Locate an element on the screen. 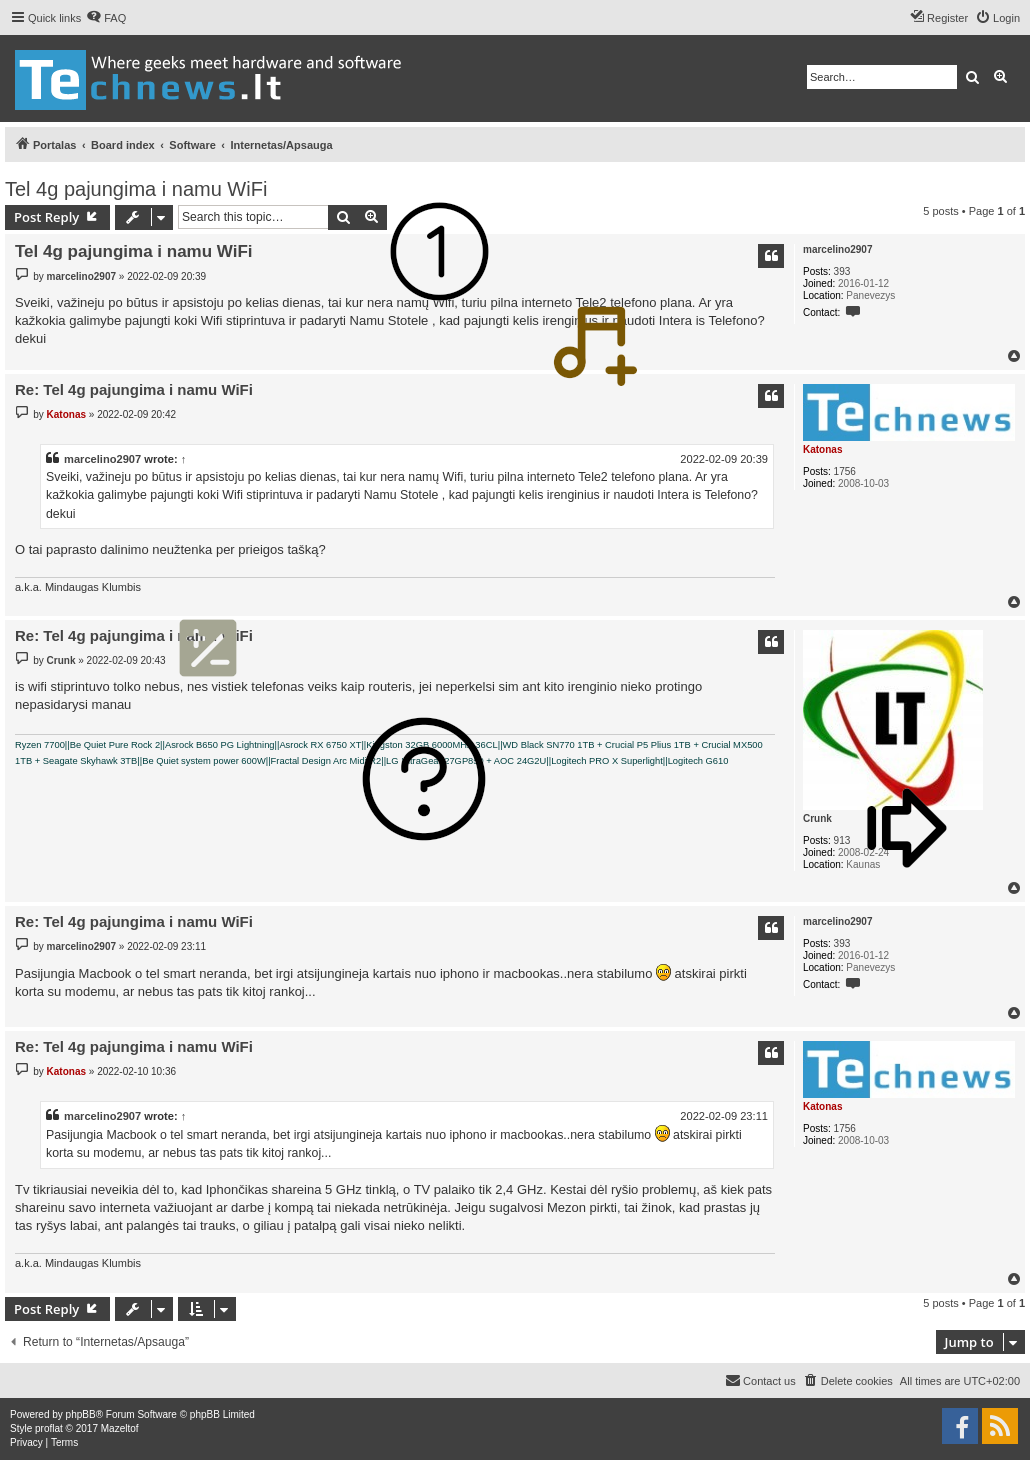 This screenshot has width=1030, height=1460. add a new song to your library is located at coordinates (593, 342).